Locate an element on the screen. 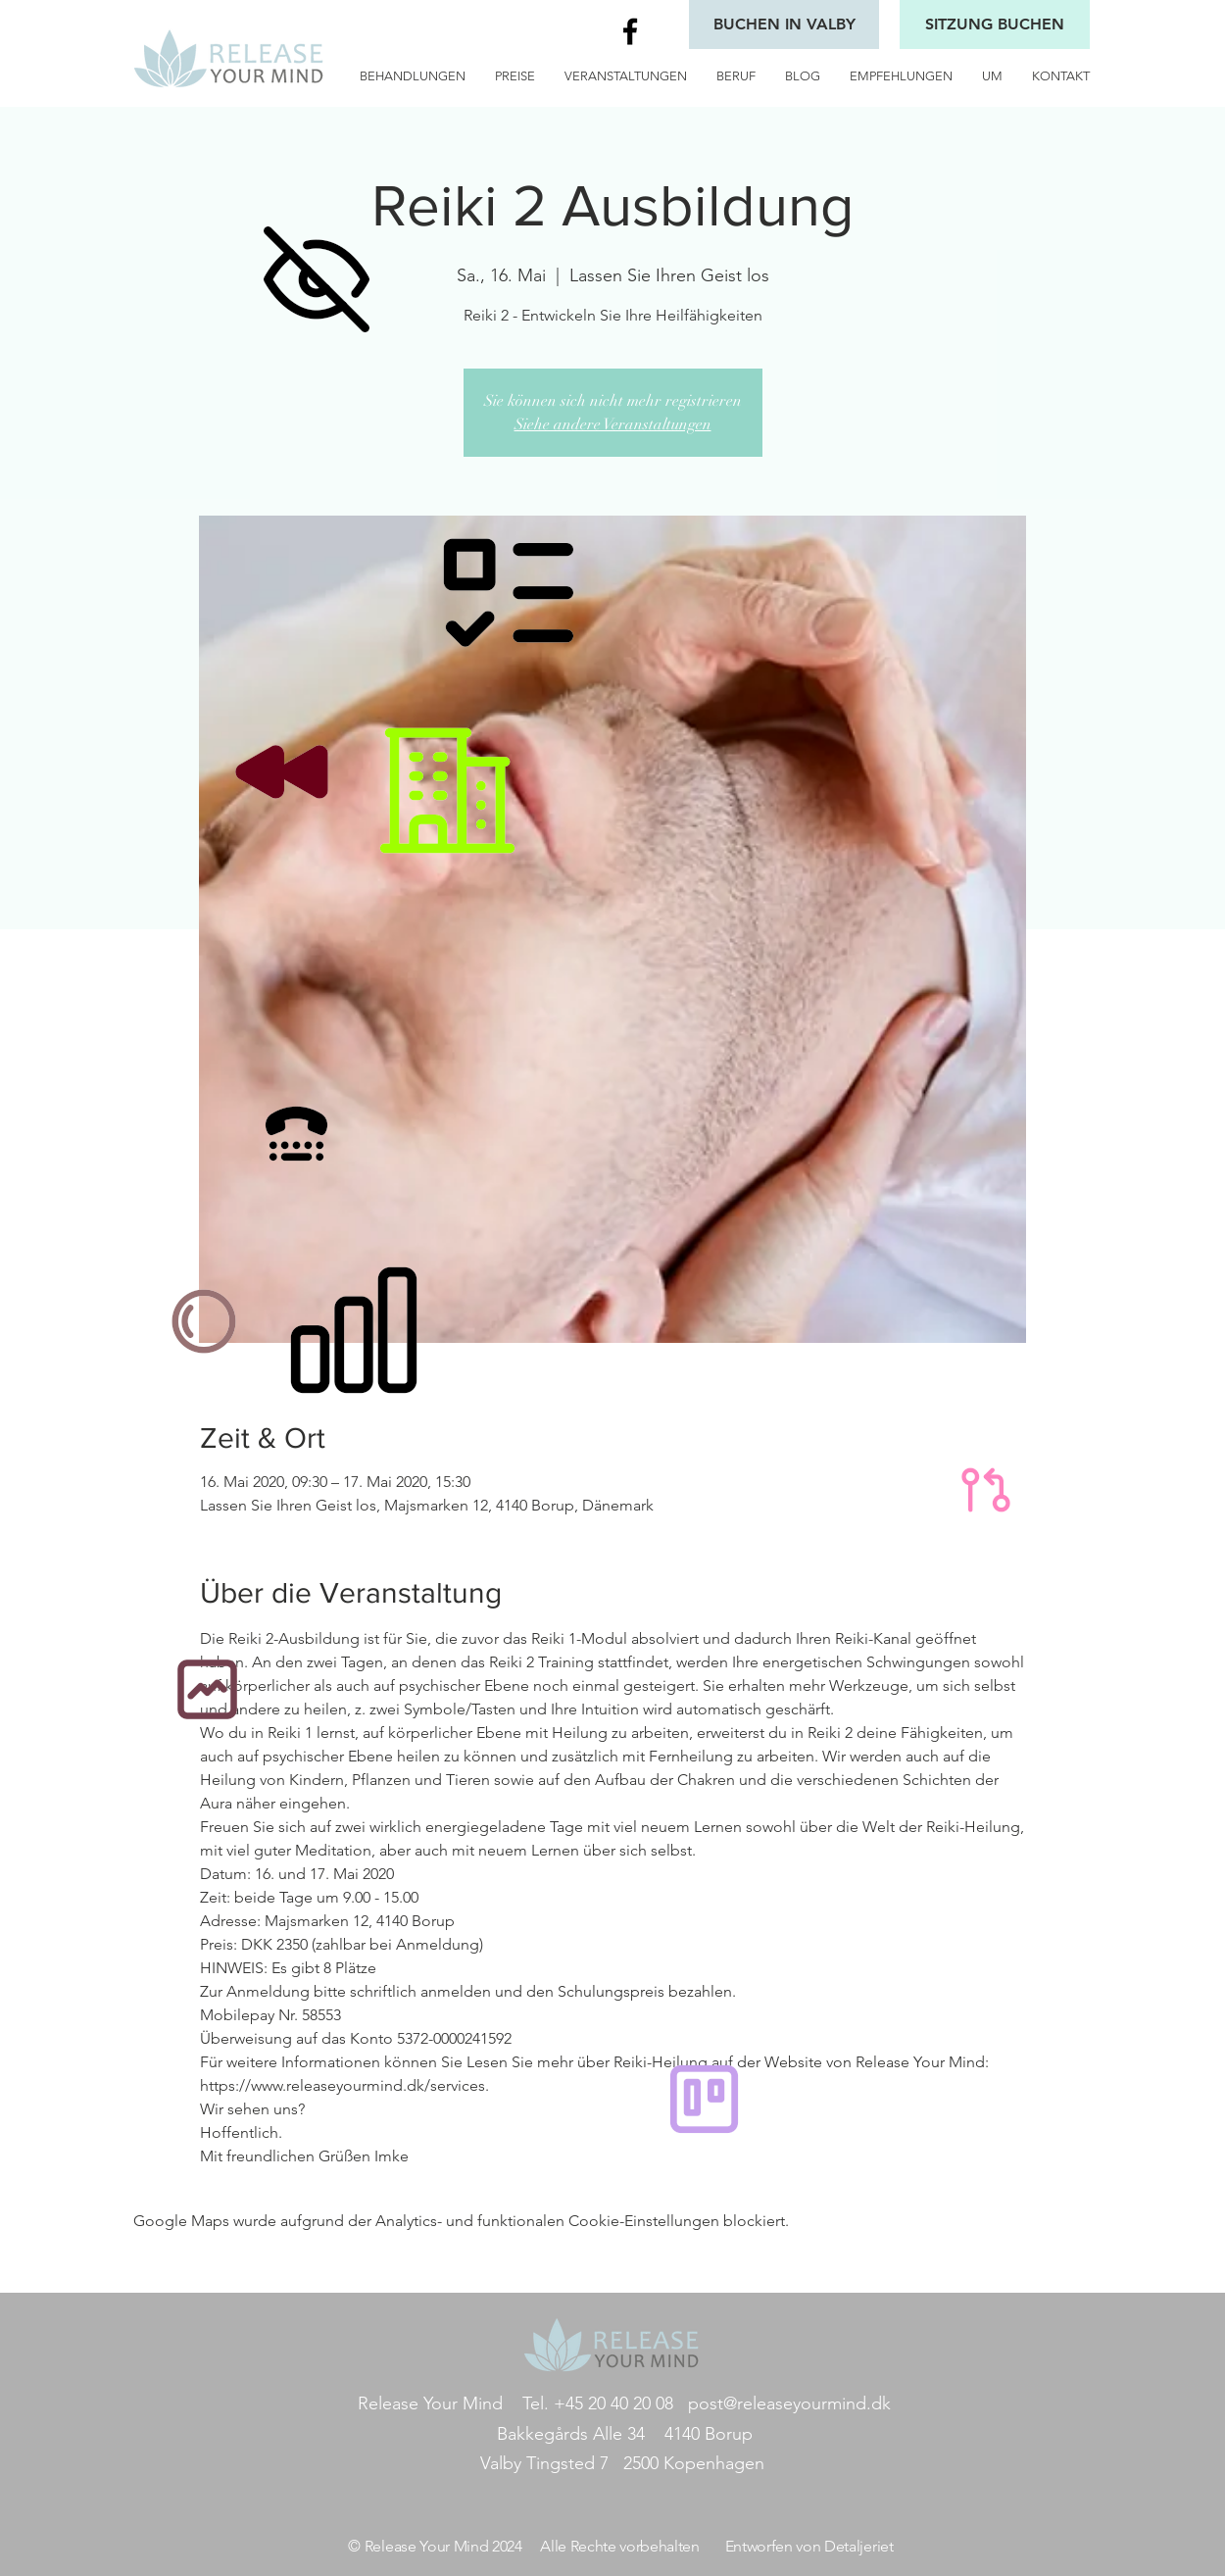 This screenshot has width=1225, height=2576. open Trello app is located at coordinates (704, 2099).